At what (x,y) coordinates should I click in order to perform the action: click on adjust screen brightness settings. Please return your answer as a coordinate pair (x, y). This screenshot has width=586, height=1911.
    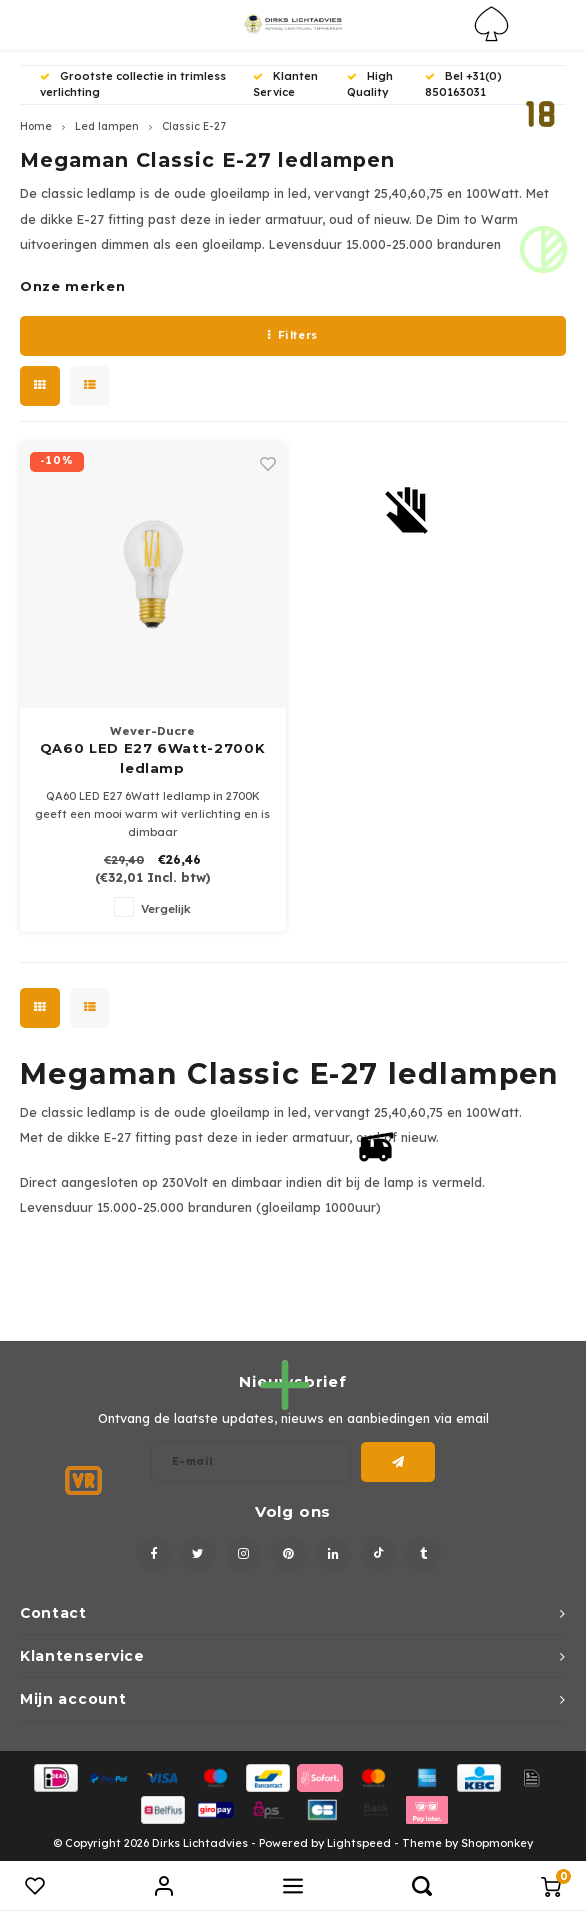
    Looking at the image, I should click on (543, 249).